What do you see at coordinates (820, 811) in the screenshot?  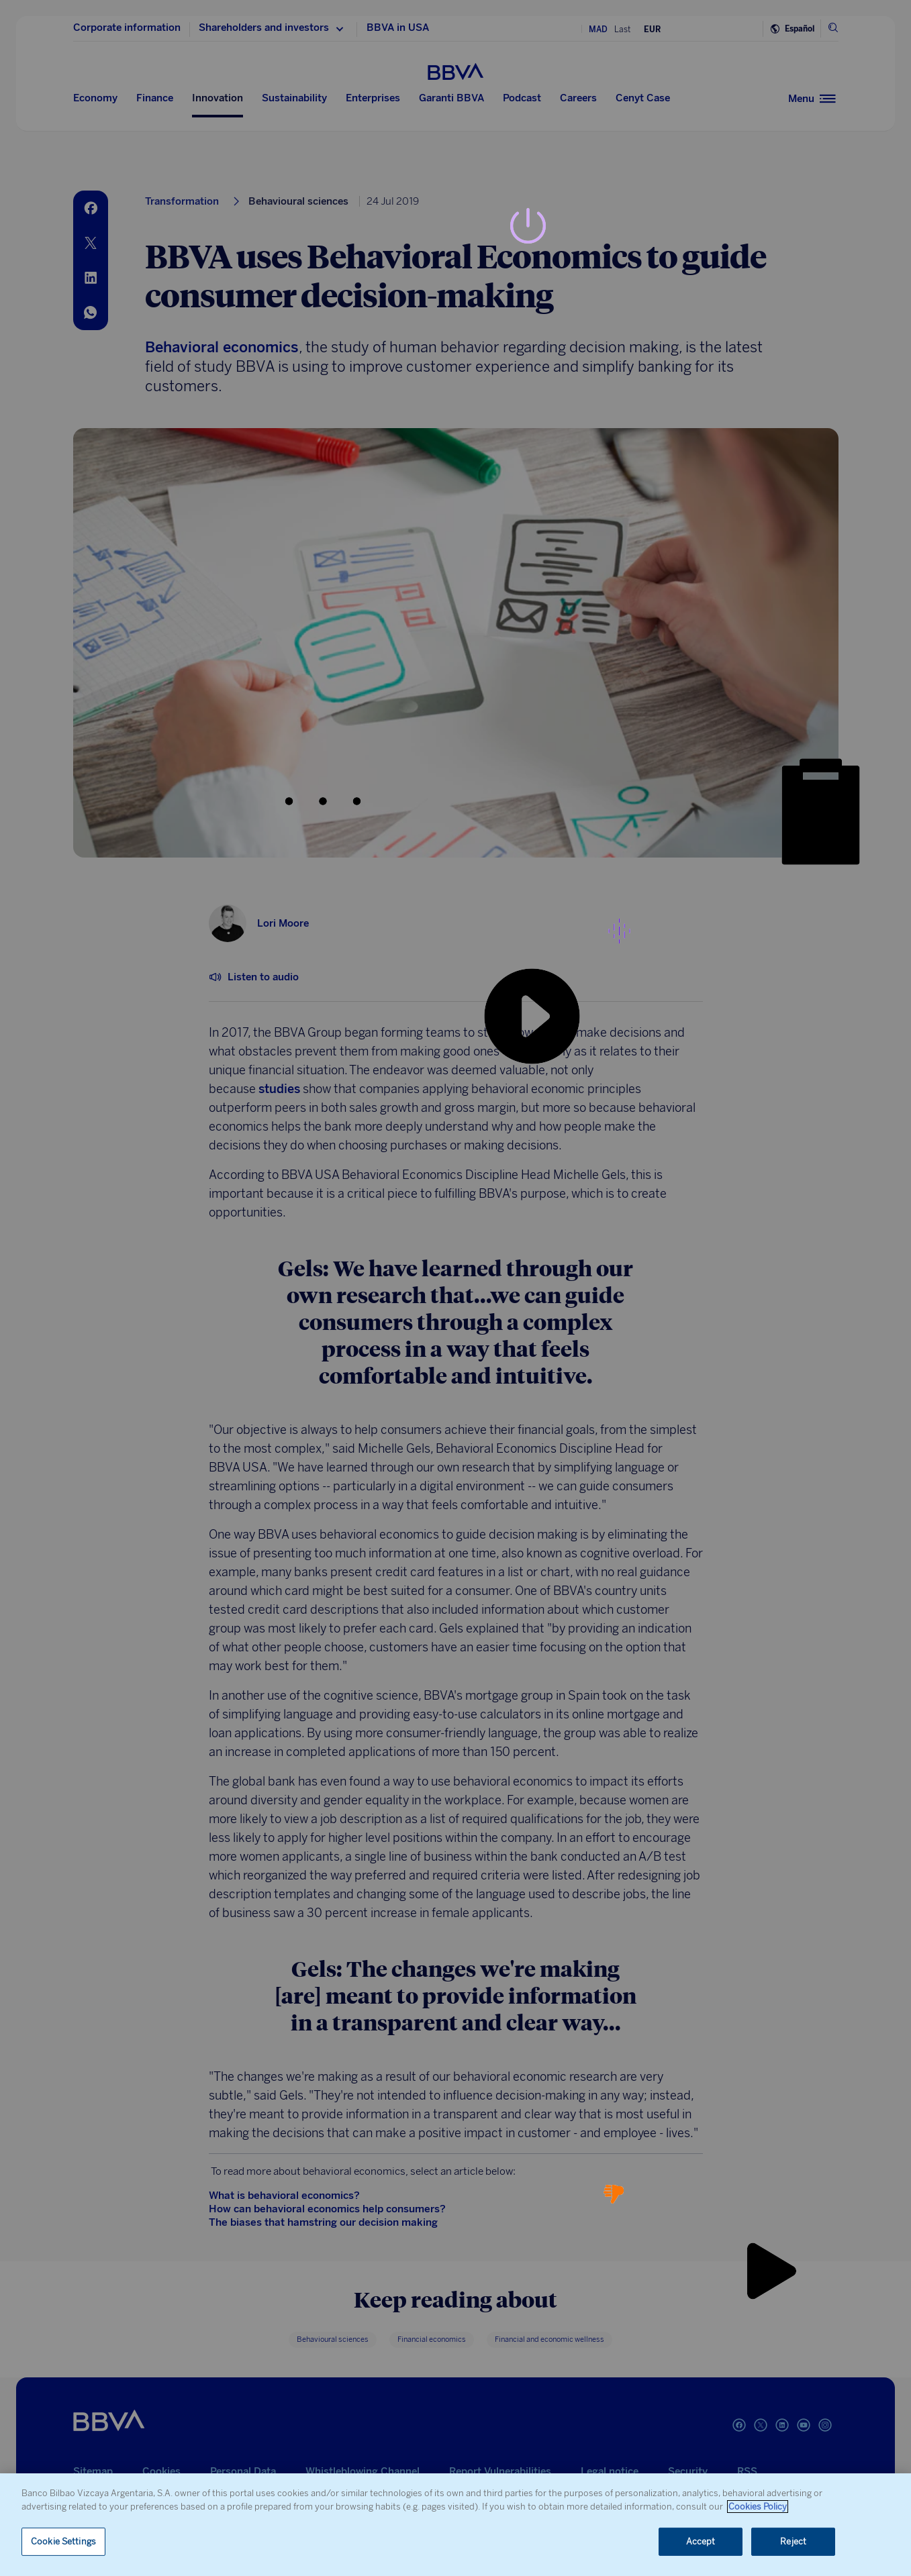 I see `copy to clipboard` at bounding box center [820, 811].